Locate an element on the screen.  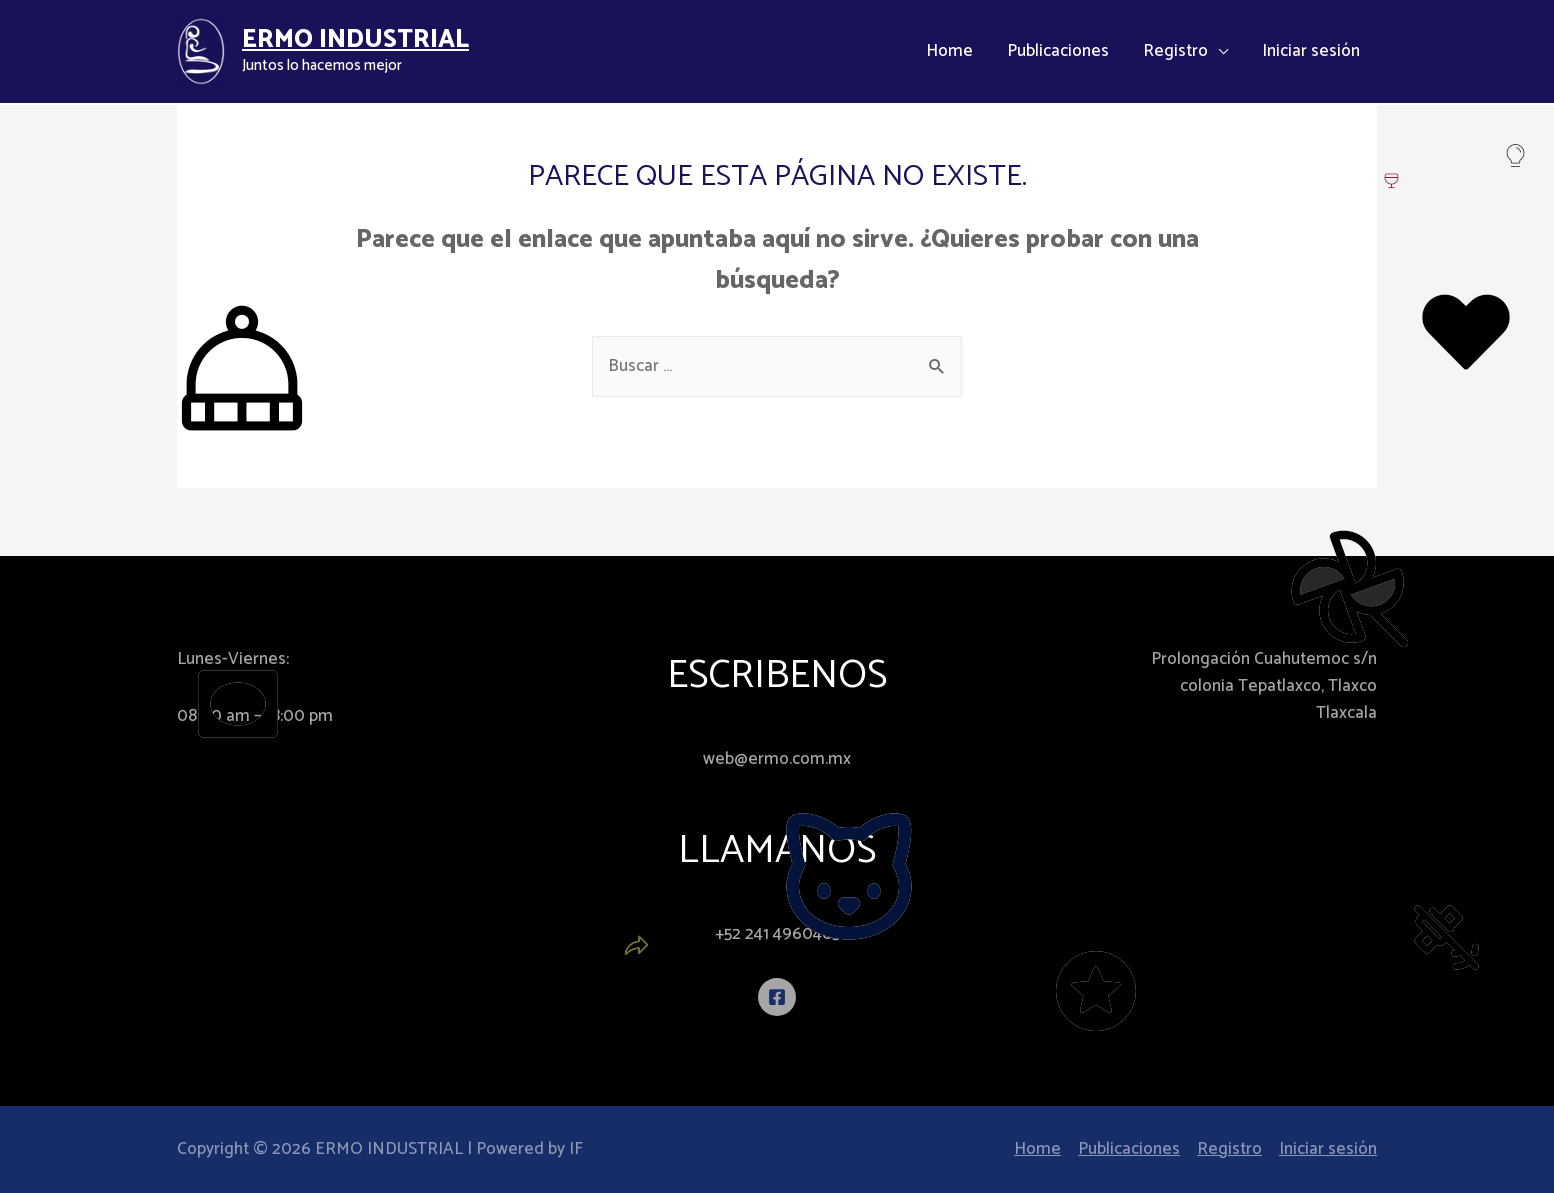
share content with others is located at coordinates (636, 946).